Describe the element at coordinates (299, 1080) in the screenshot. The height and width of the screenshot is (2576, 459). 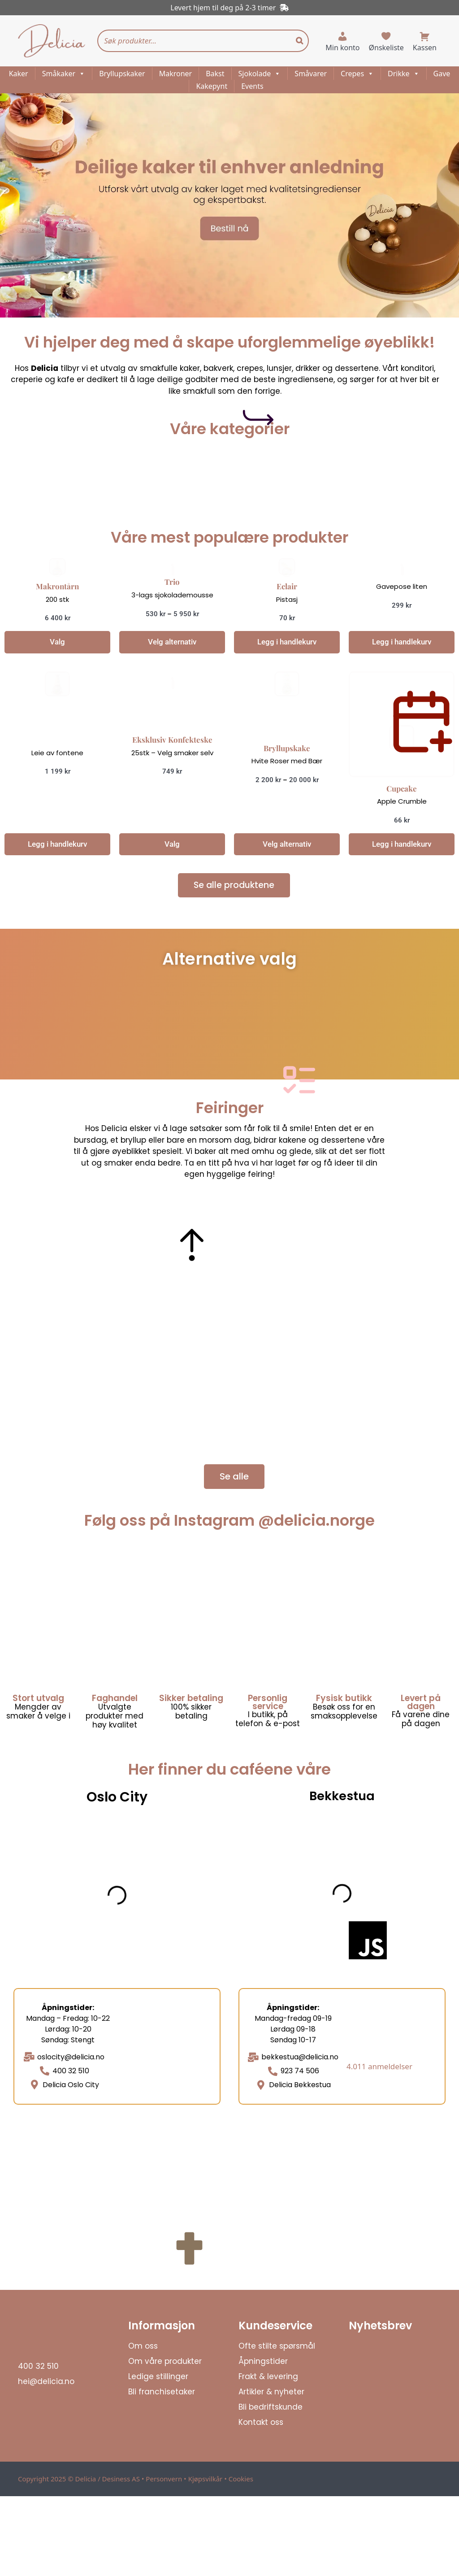
I see `view your to-do list` at that location.